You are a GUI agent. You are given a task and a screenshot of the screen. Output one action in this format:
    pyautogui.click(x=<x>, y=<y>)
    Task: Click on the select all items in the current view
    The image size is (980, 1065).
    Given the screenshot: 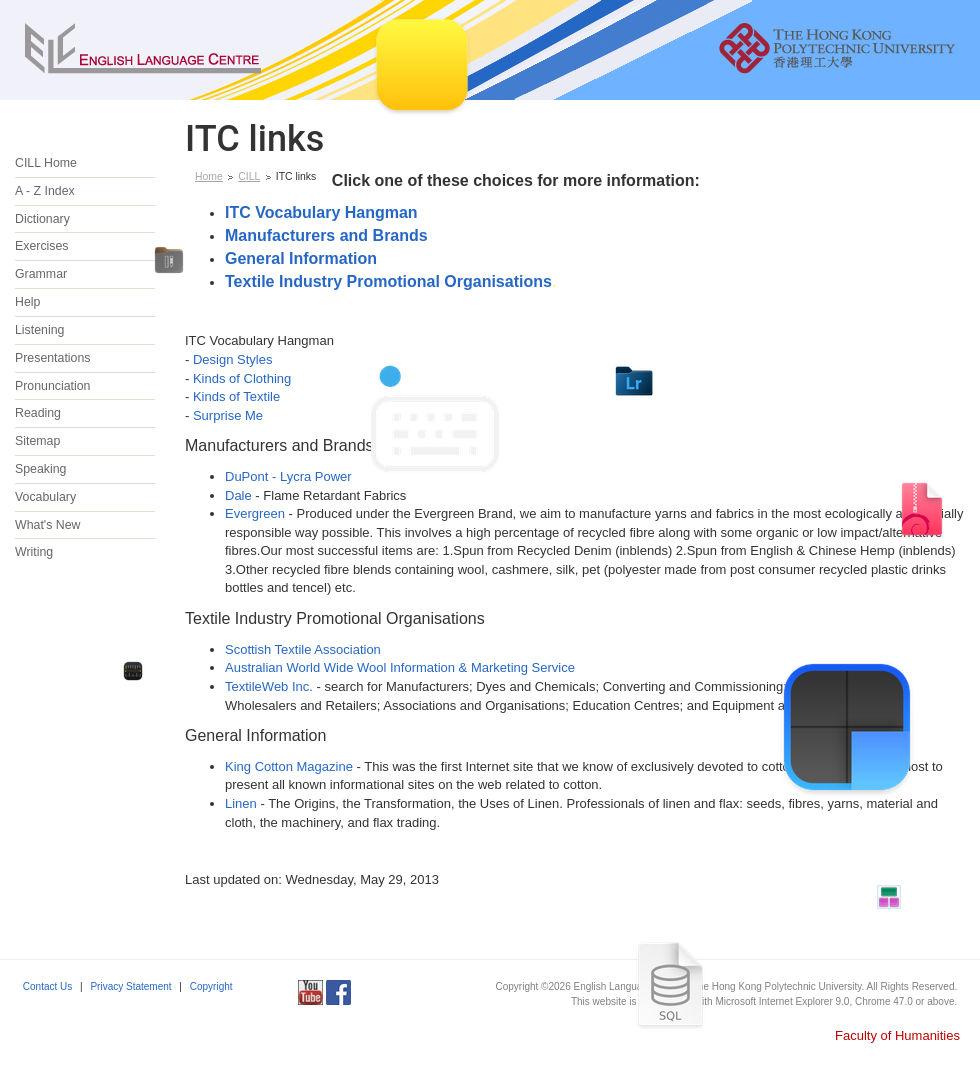 What is the action you would take?
    pyautogui.click(x=889, y=897)
    